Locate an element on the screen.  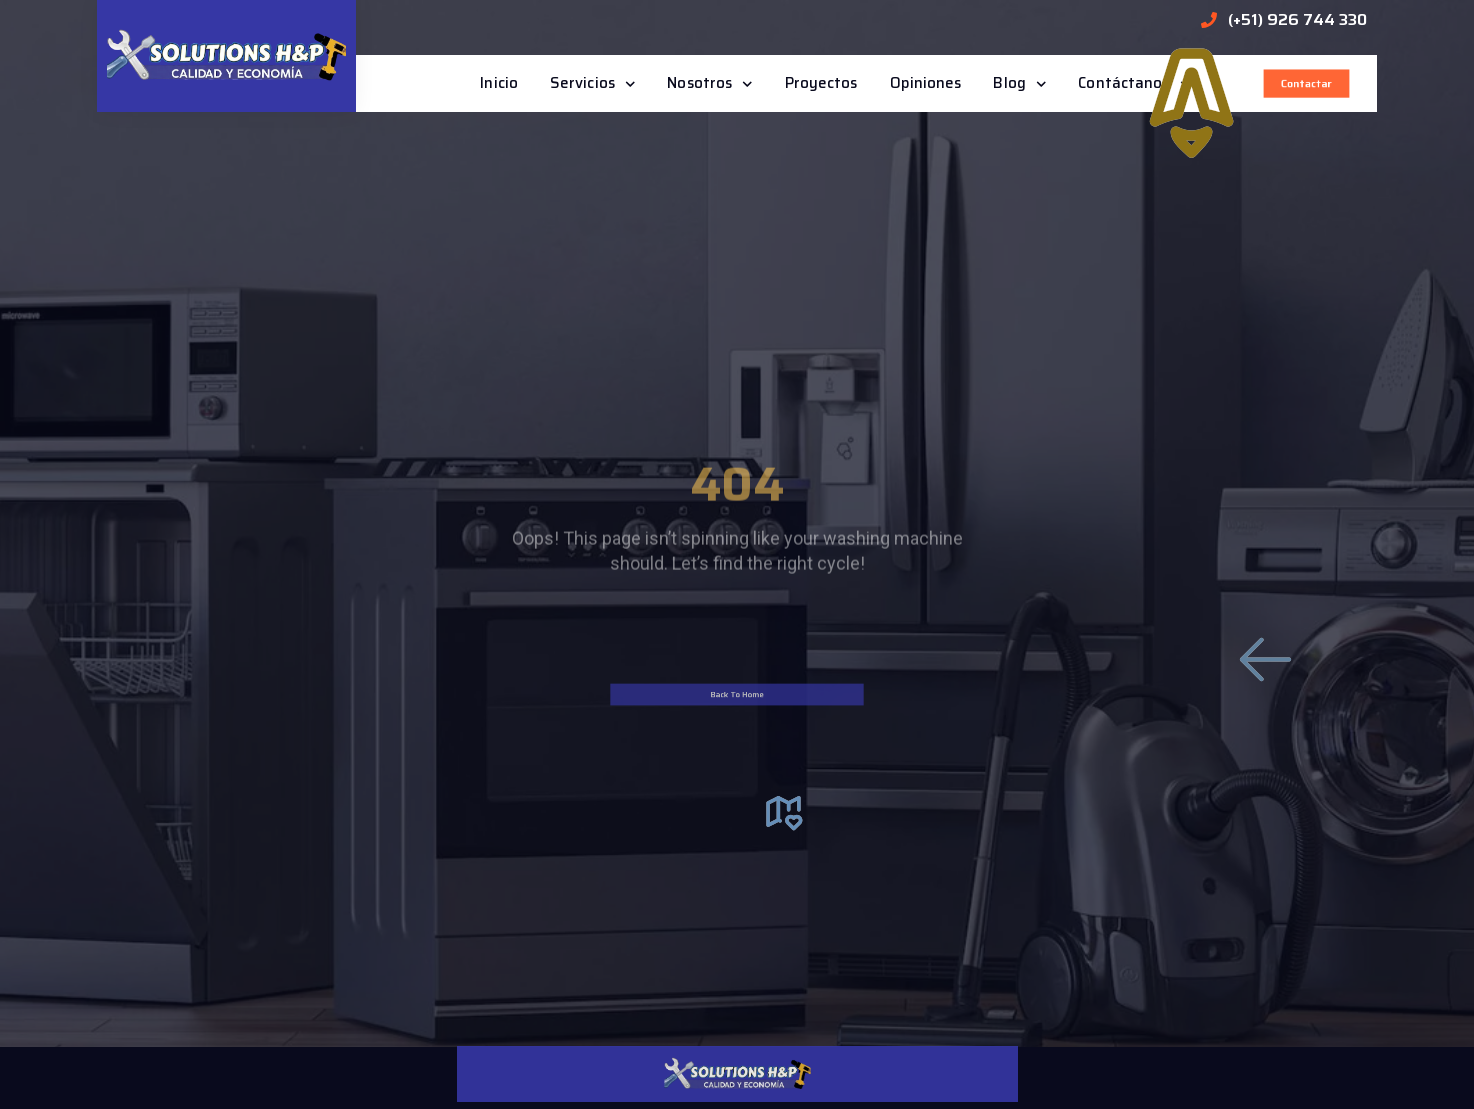
astro framework logo is located at coordinates (1191, 100).